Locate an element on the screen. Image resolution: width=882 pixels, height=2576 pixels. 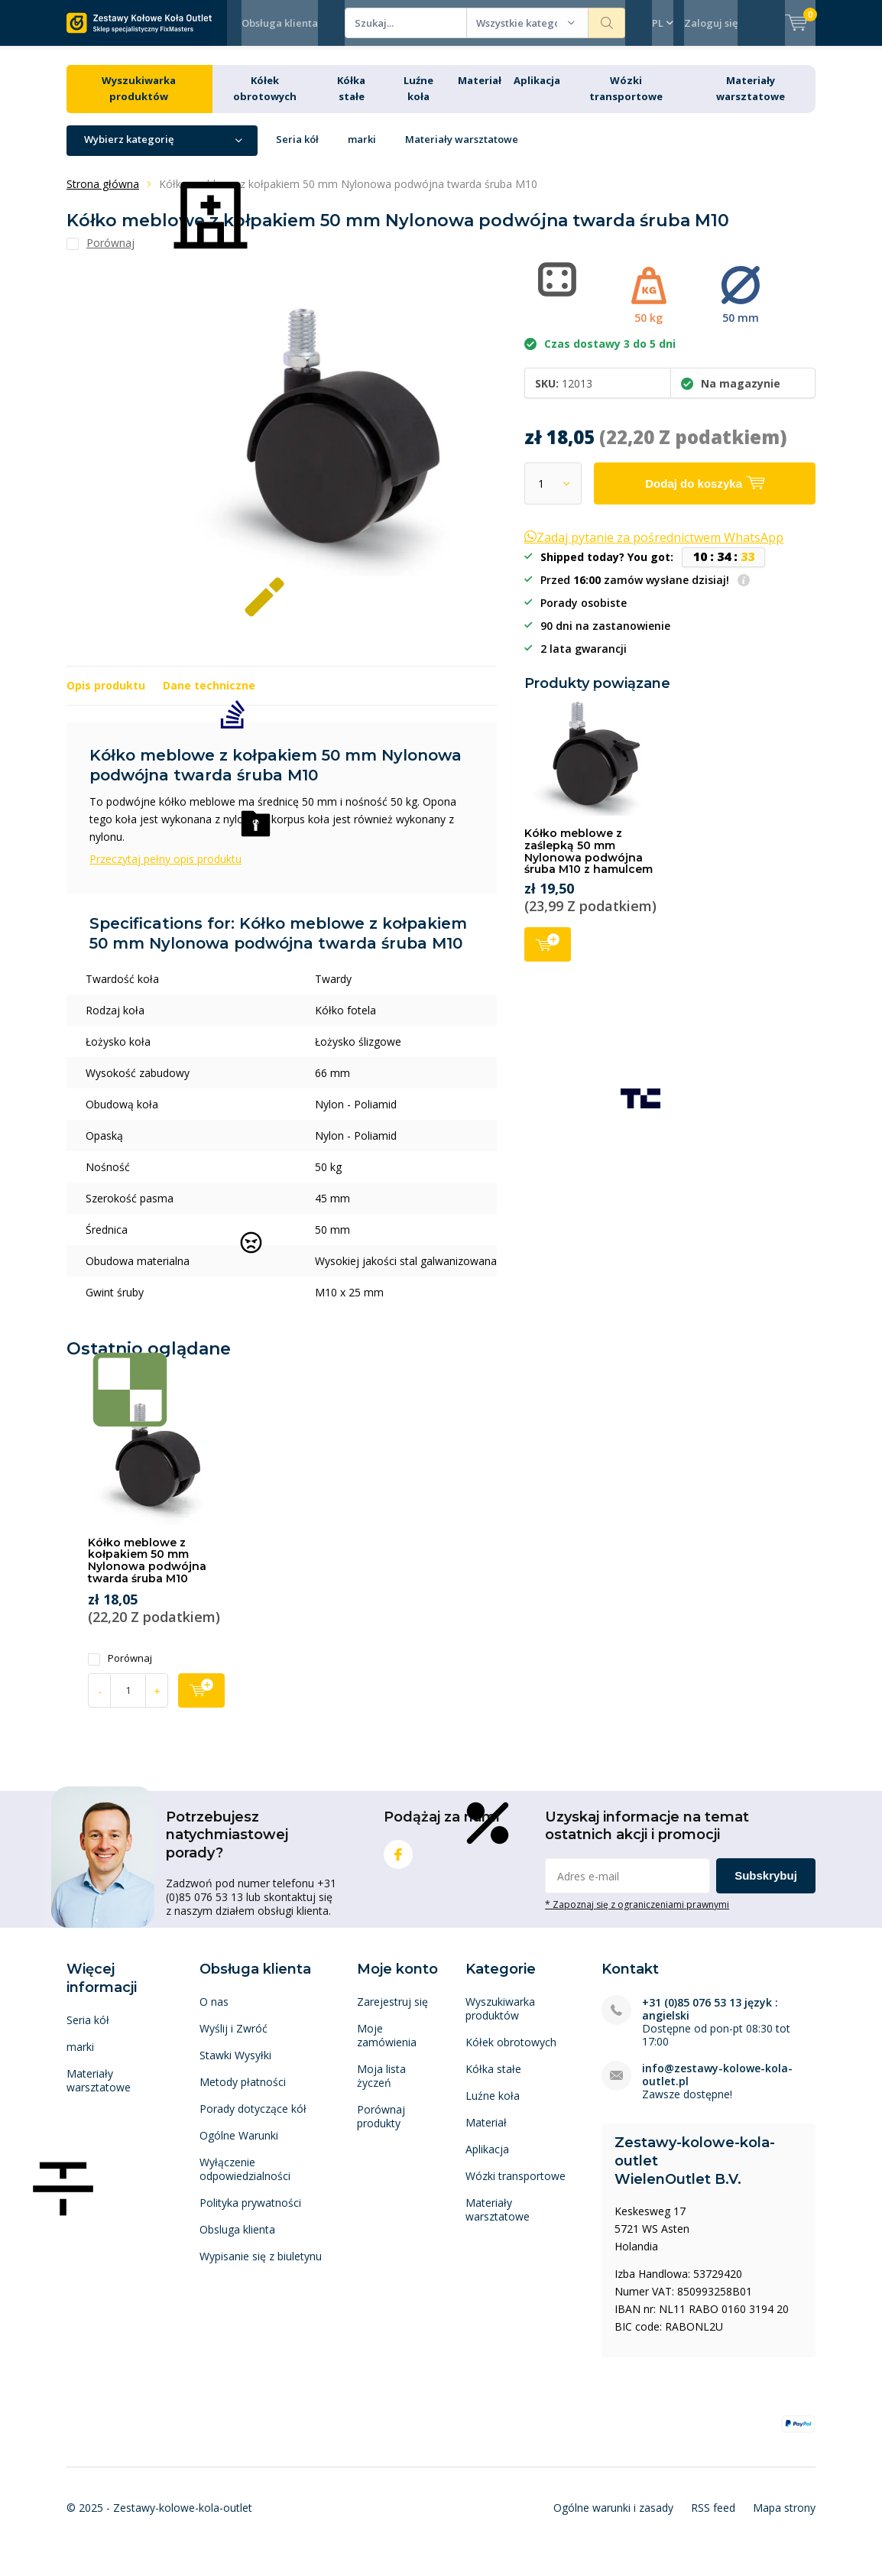
delicious social bookmarking service logo is located at coordinates (130, 1390).